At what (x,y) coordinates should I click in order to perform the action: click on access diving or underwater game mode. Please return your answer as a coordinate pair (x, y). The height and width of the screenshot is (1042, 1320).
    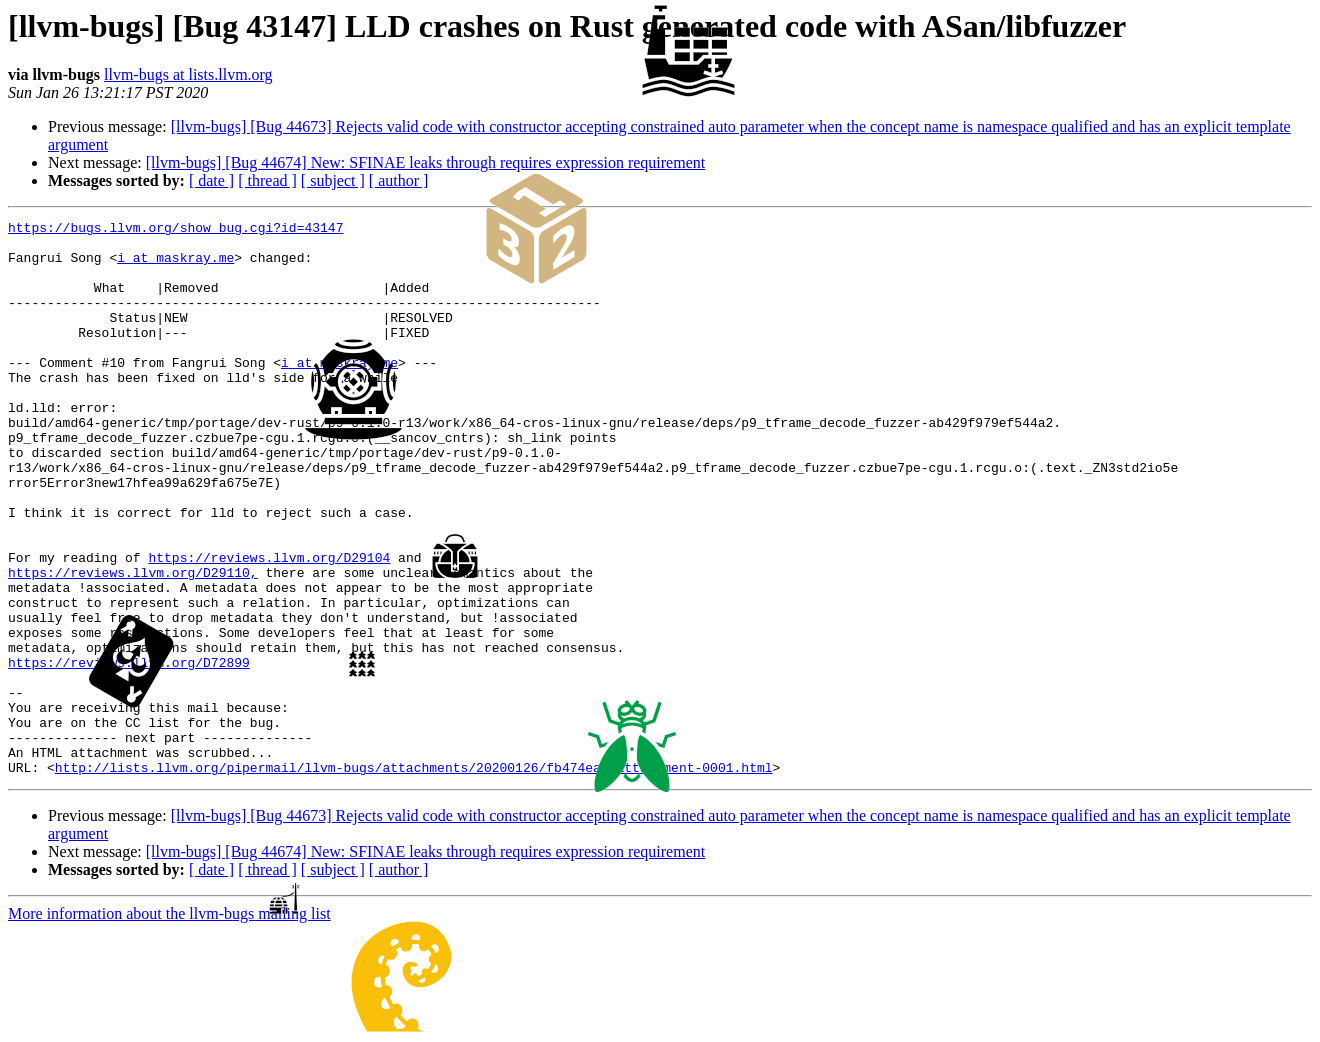
    Looking at the image, I should click on (353, 389).